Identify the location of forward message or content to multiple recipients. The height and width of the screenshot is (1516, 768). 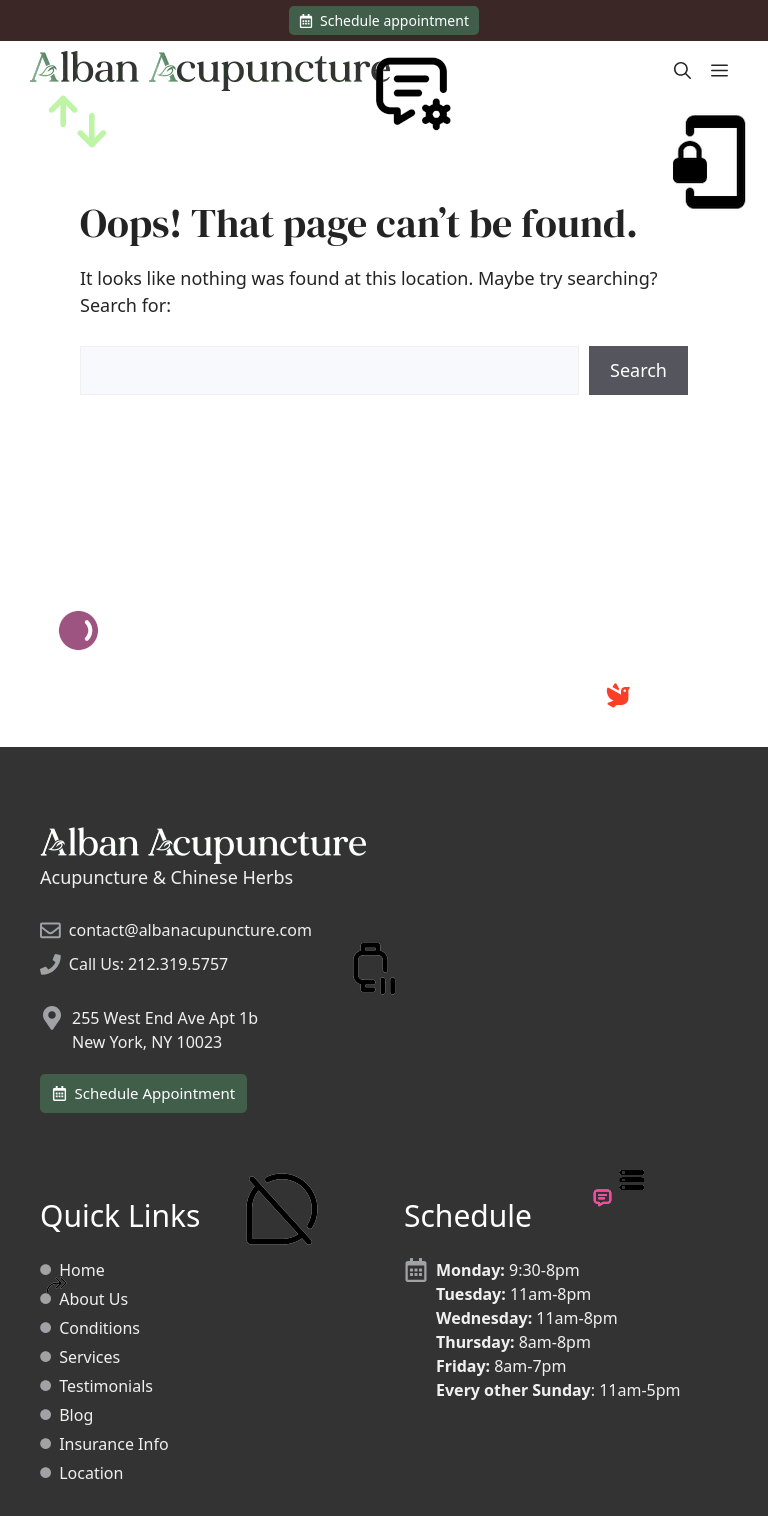
(56, 1285).